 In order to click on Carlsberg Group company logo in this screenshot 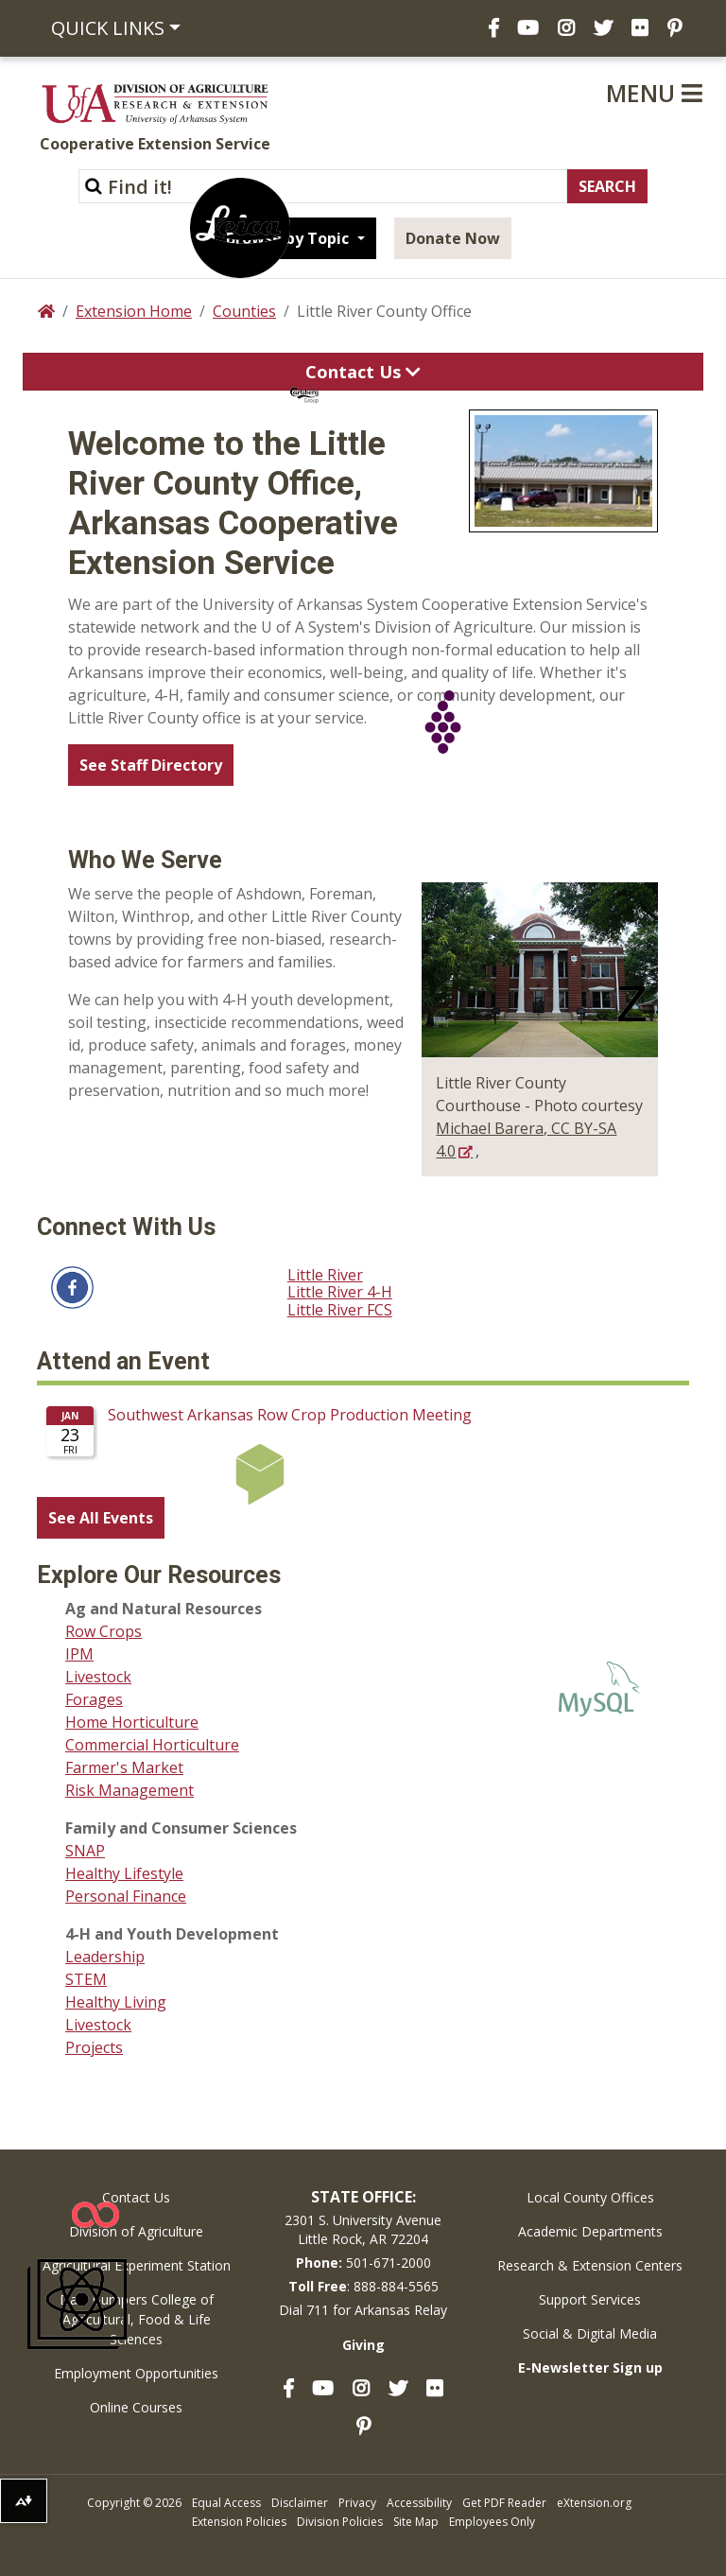, I will do `click(304, 395)`.